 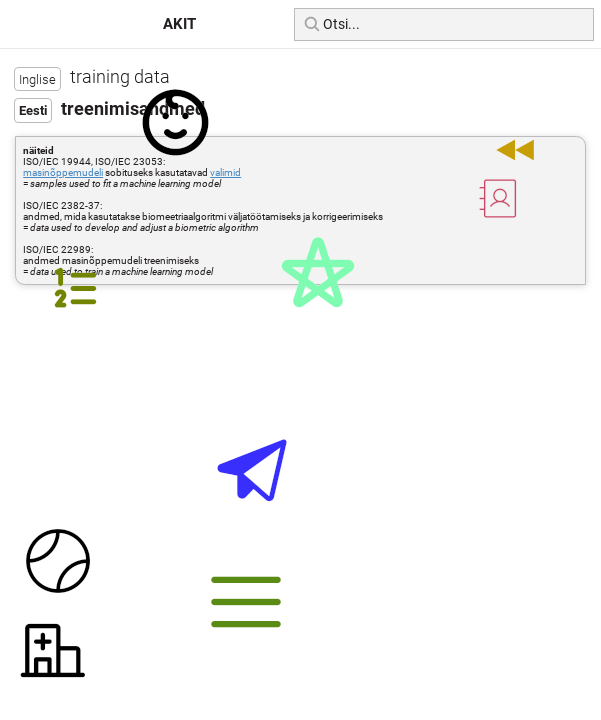 What do you see at coordinates (318, 276) in the screenshot?
I see `select occult or mystical theme` at bounding box center [318, 276].